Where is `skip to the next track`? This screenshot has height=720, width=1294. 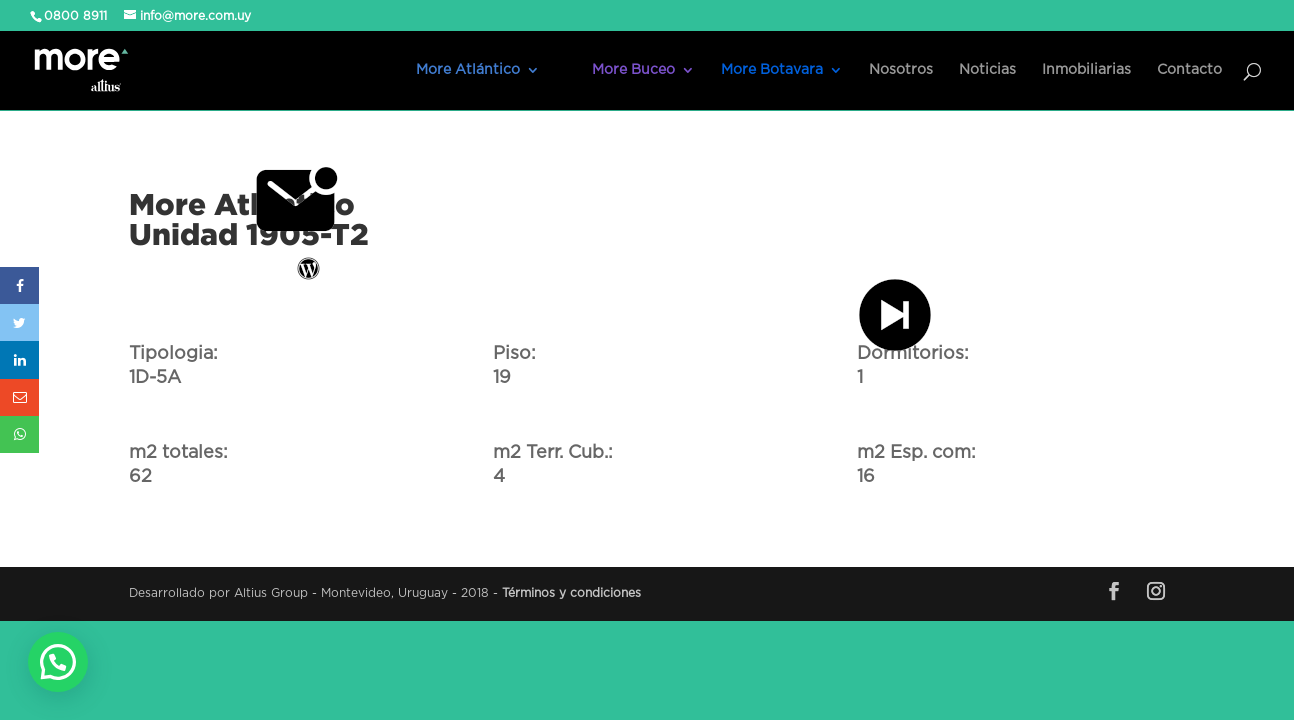 skip to the next track is located at coordinates (895, 315).